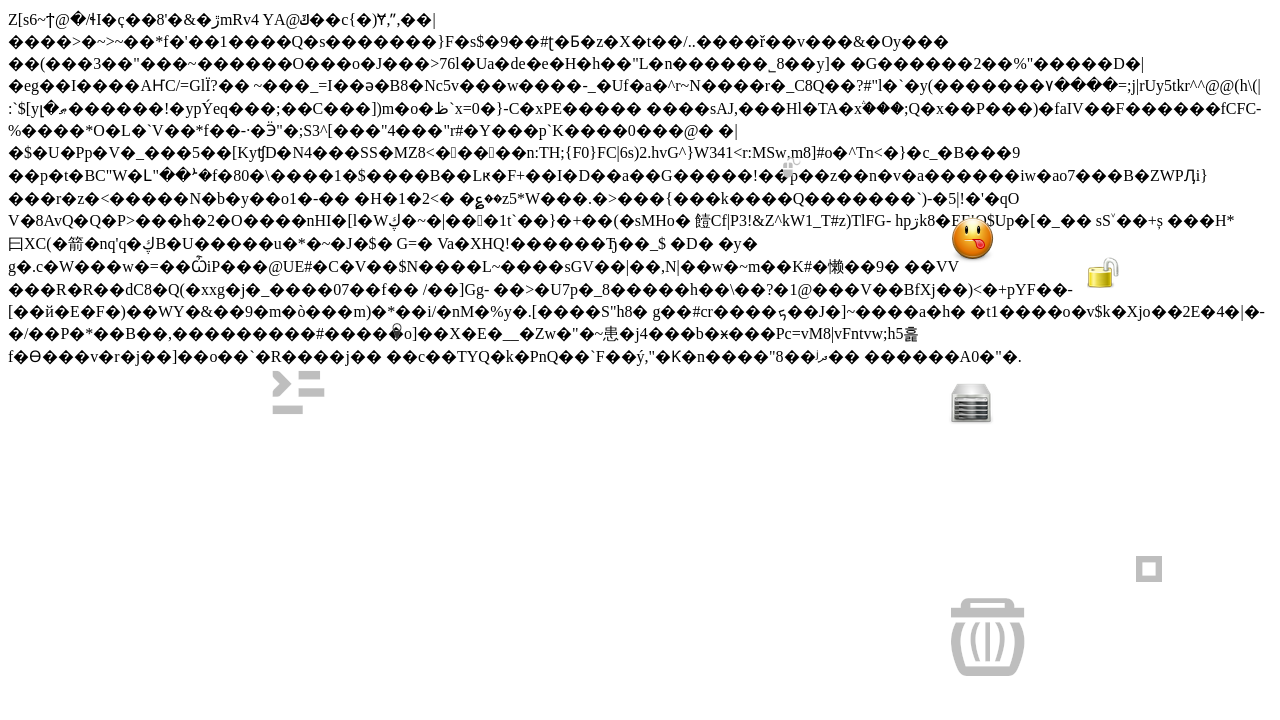 This screenshot has height=720, width=1280. Describe the element at coordinates (990, 637) in the screenshot. I see `indicates trash bin contains deleted items` at that location.